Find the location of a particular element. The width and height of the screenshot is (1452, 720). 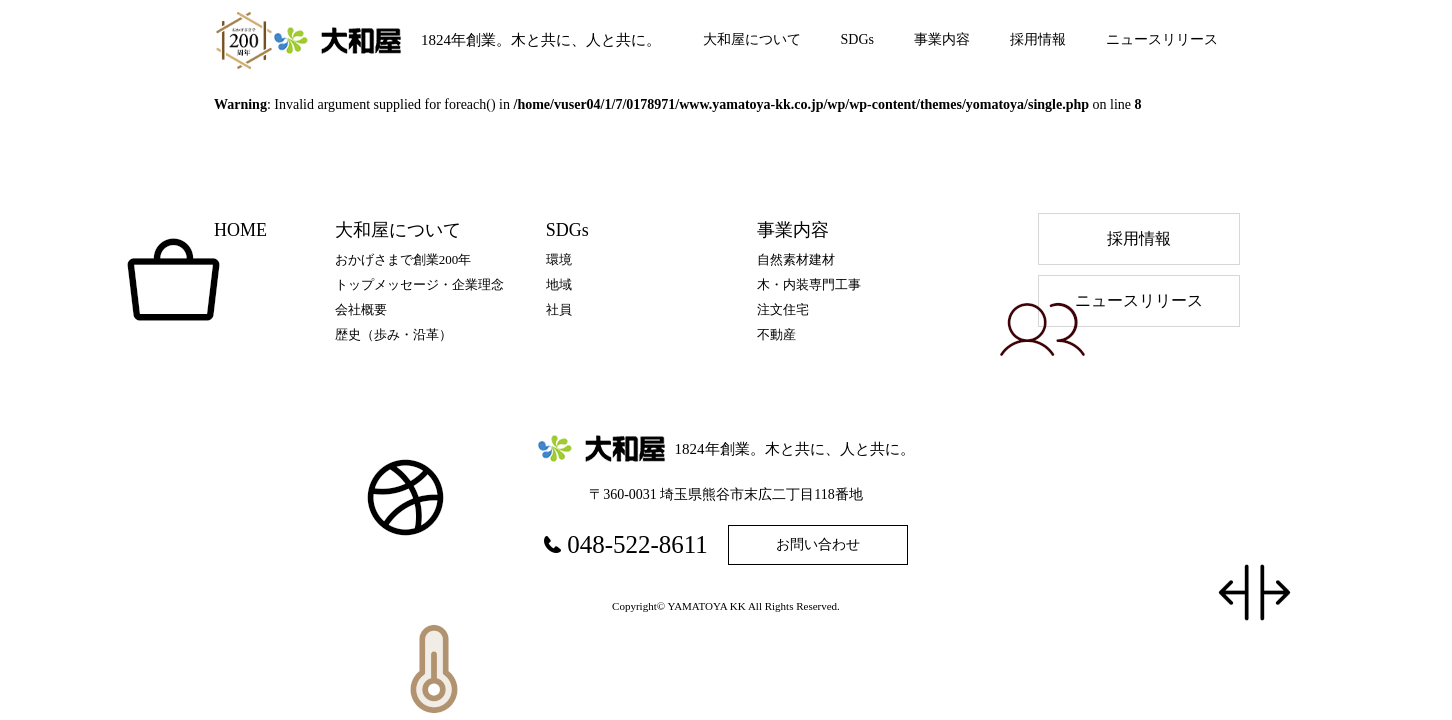

view dribbble profile is located at coordinates (405, 497).